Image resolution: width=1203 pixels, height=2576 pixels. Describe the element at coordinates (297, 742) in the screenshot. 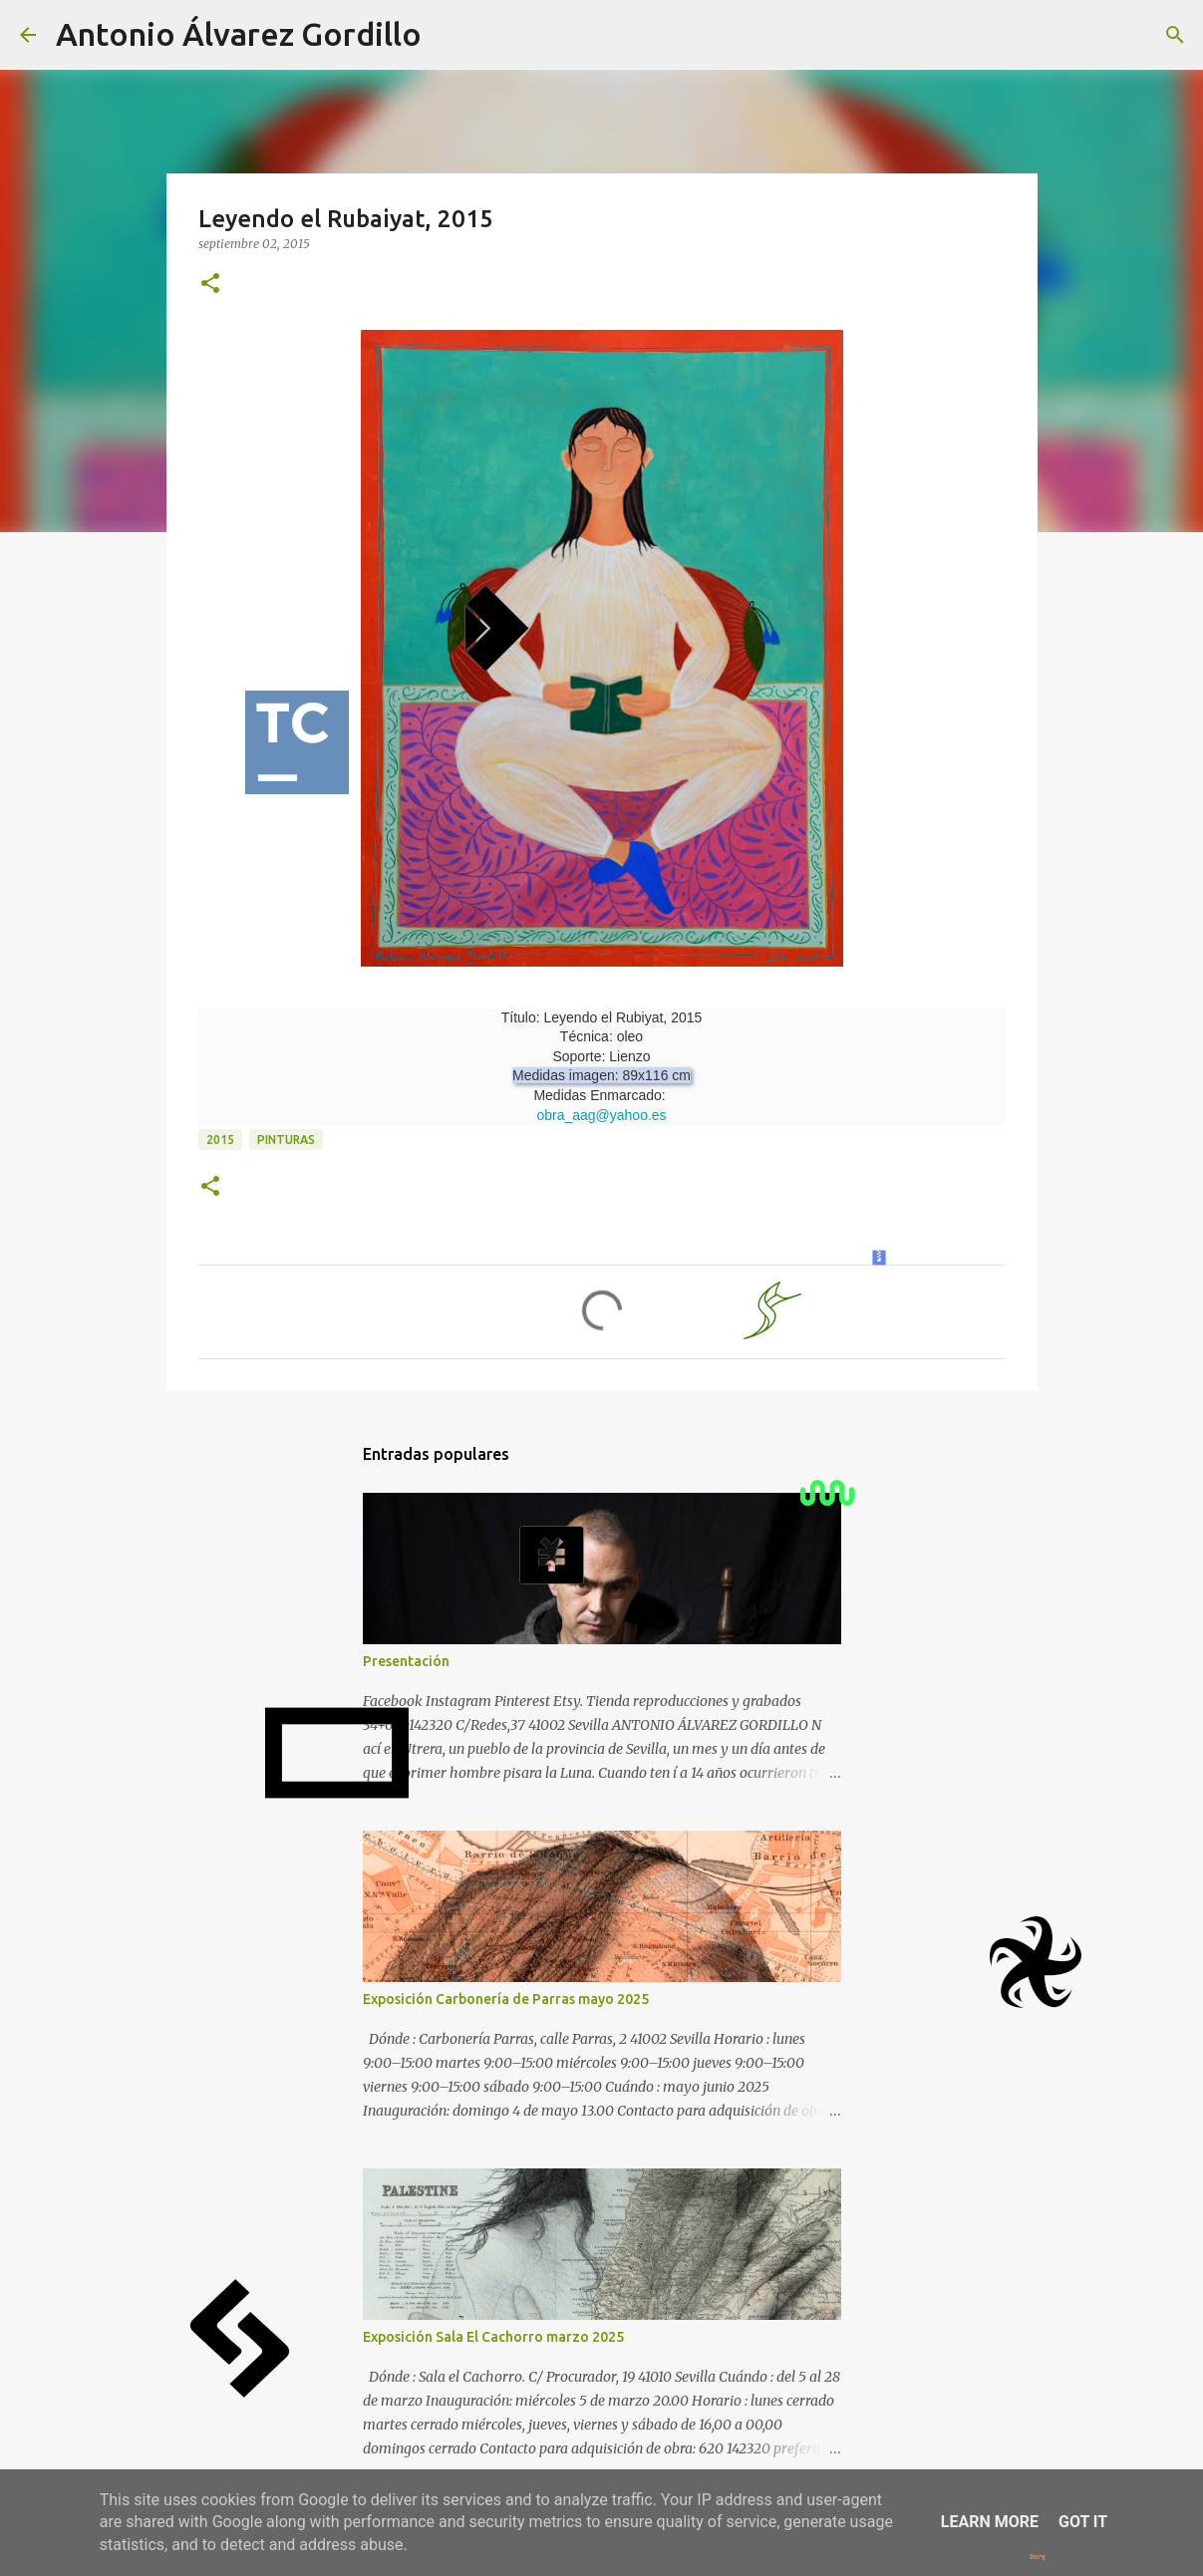

I see `open teamcity build server` at that location.